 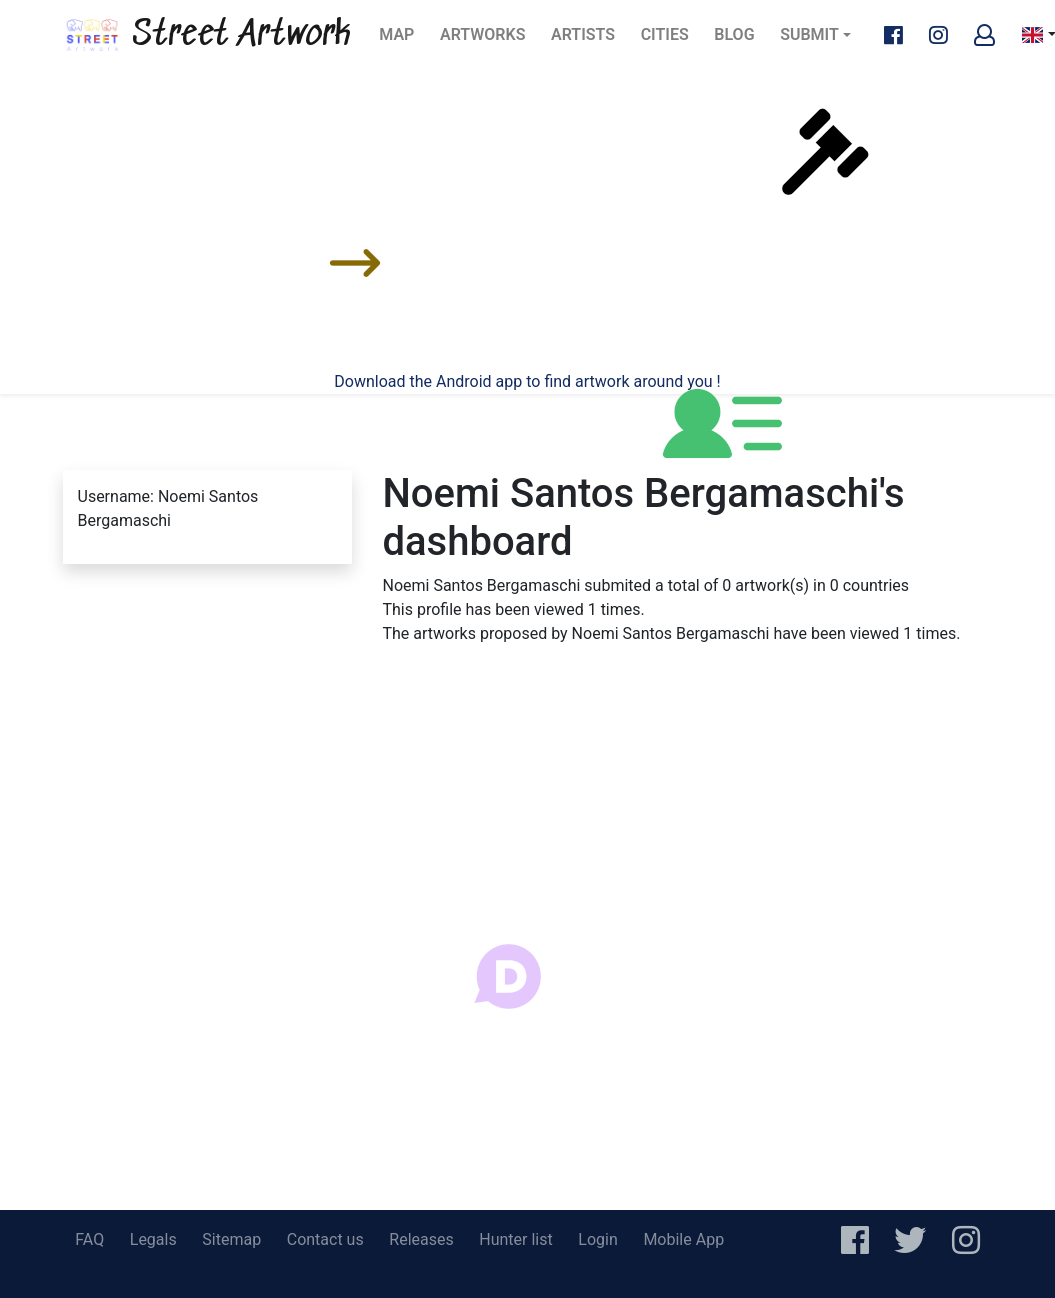 I want to click on proceed to the next step, so click(x=355, y=263).